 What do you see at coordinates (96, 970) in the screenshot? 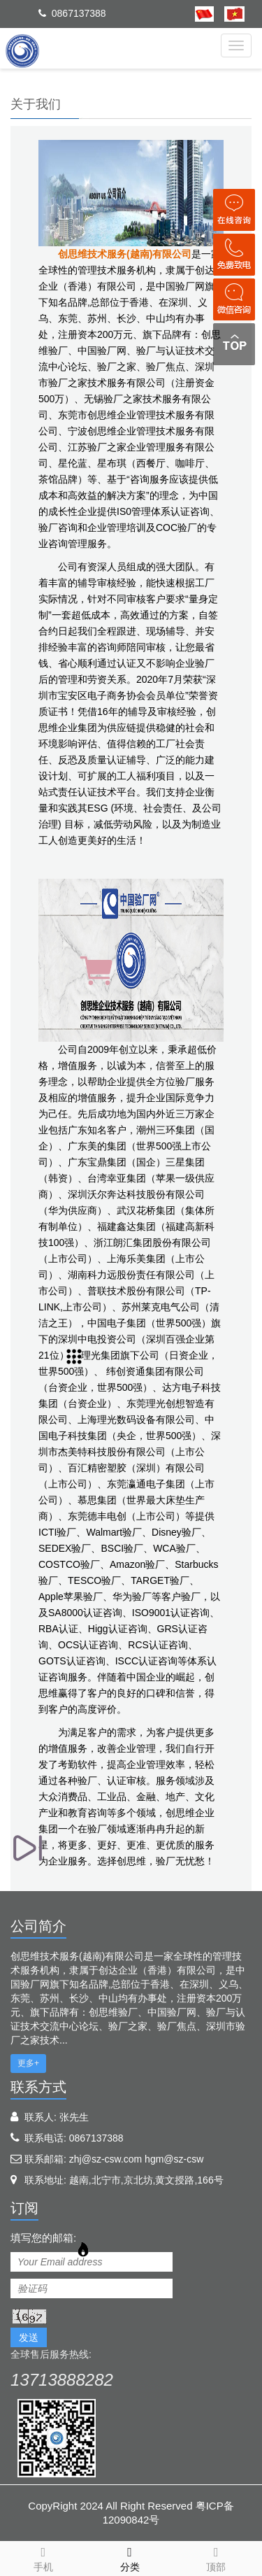
I see `view your shopping cart` at bounding box center [96, 970].